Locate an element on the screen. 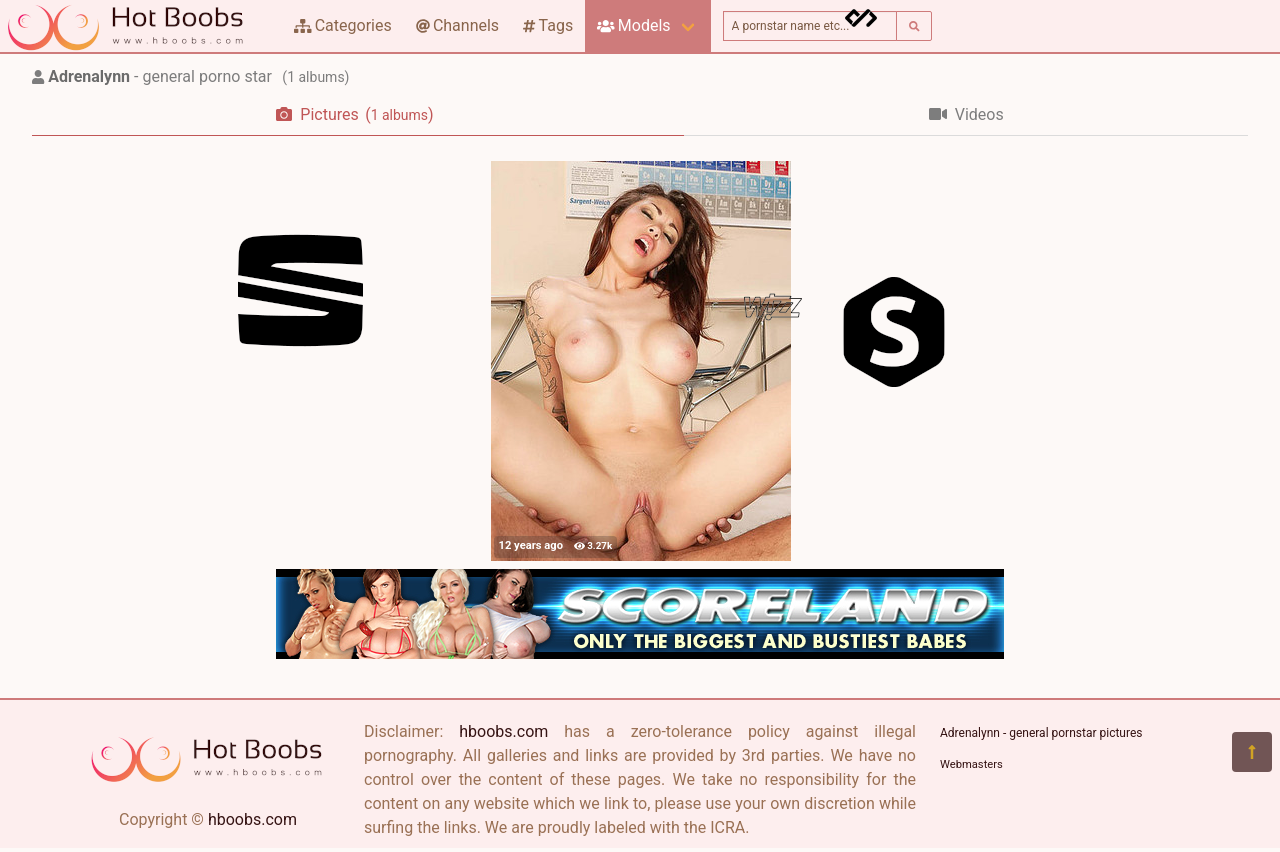 Image resolution: width=1280 pixels, height=852 pixels. SEAT car brand logo is located at coordinates (300, 290).